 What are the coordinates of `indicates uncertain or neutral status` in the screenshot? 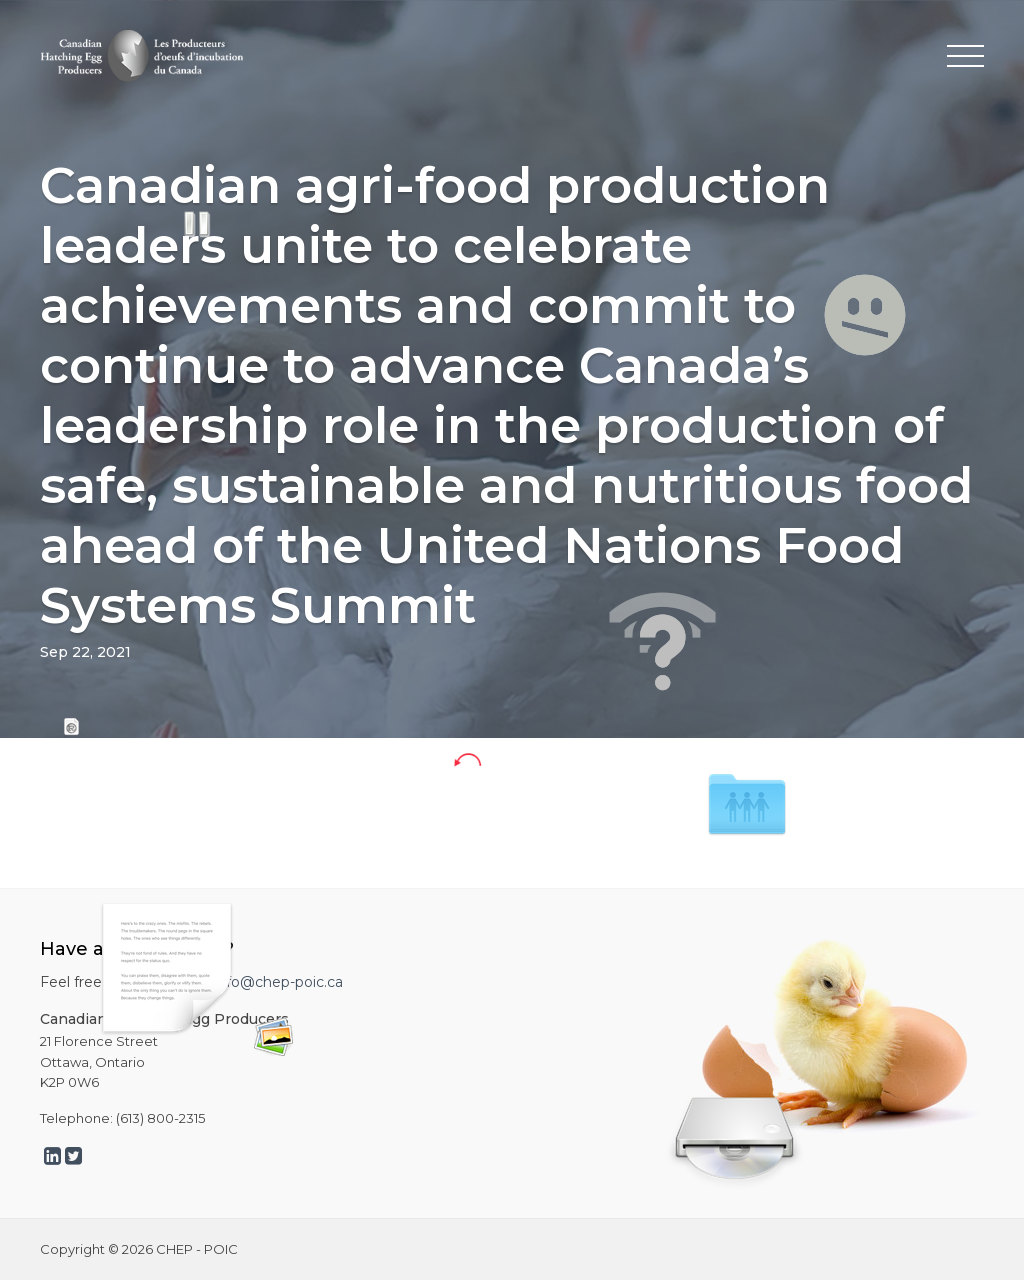 It's located at (865, 315).